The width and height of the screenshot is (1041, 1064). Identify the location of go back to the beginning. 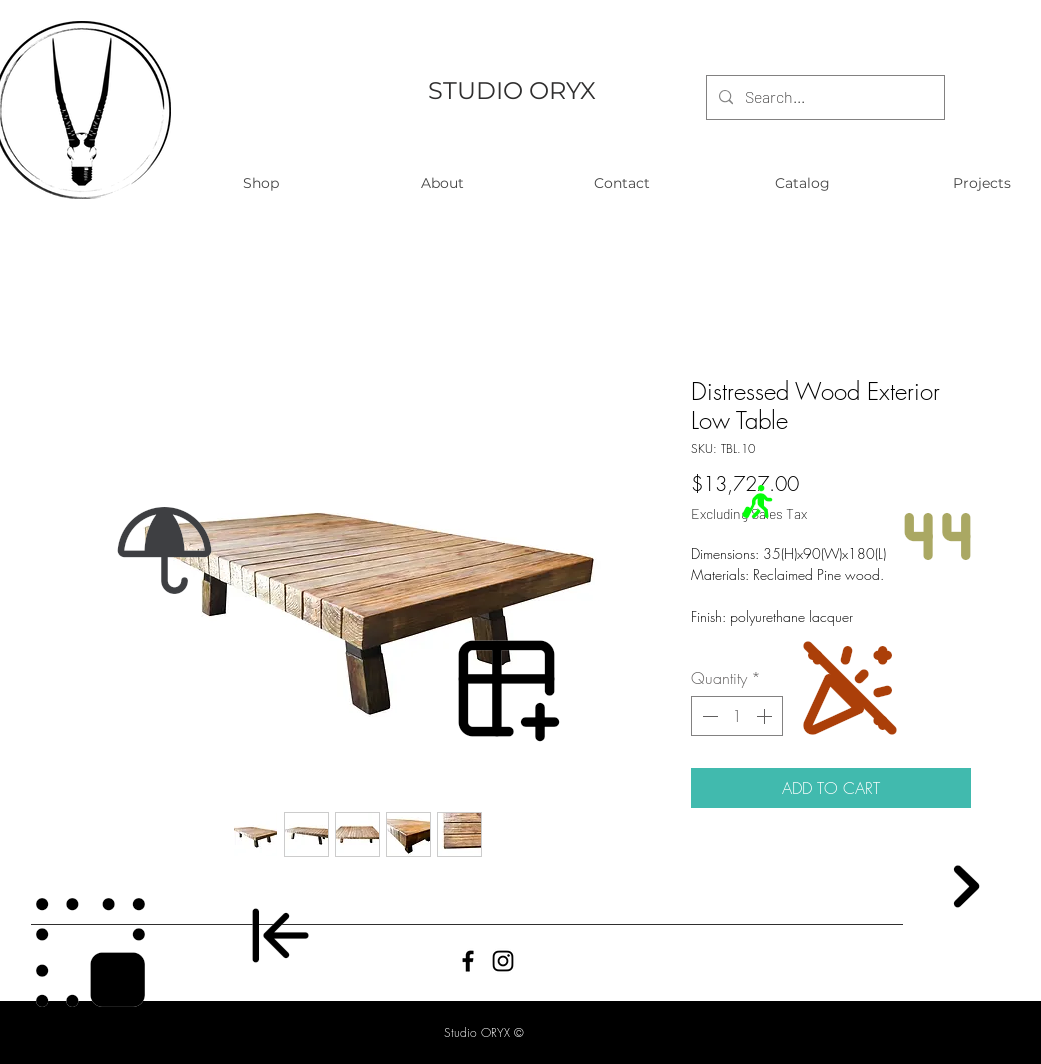
(279, 935).